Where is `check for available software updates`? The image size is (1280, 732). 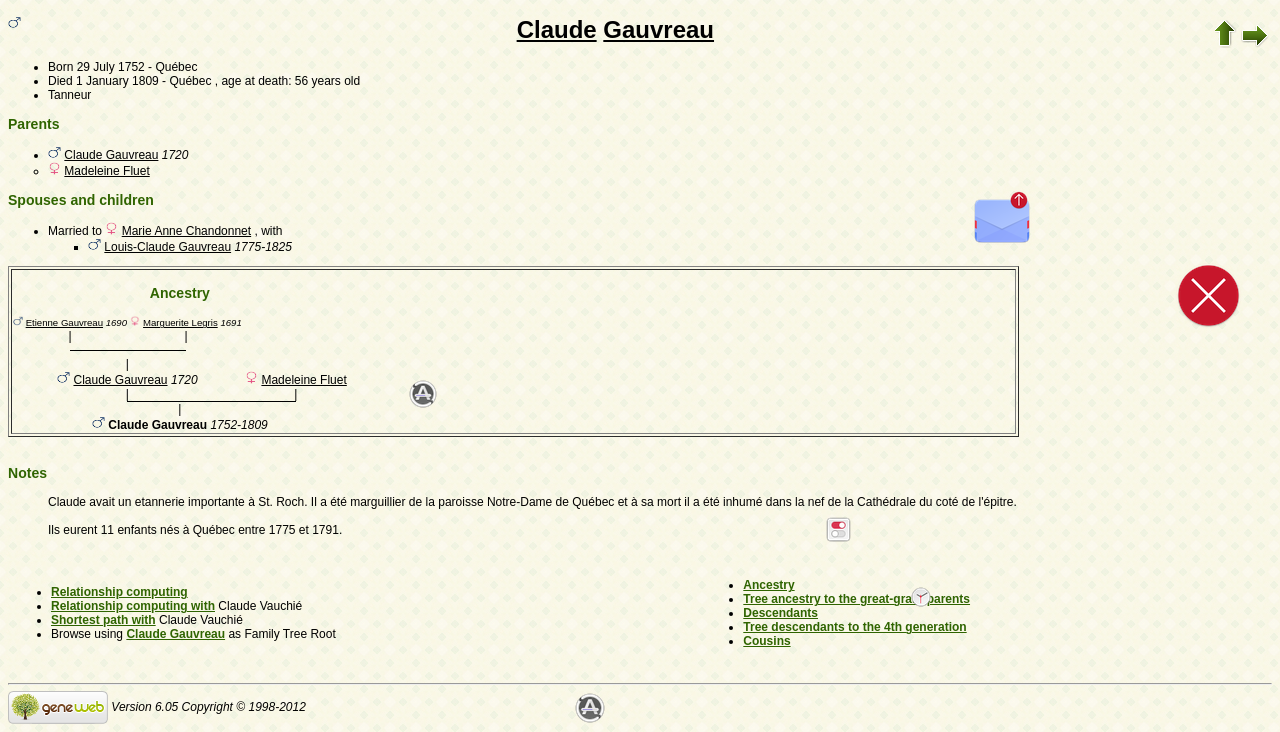
check for available software updates is located at coordinates (590, 708).